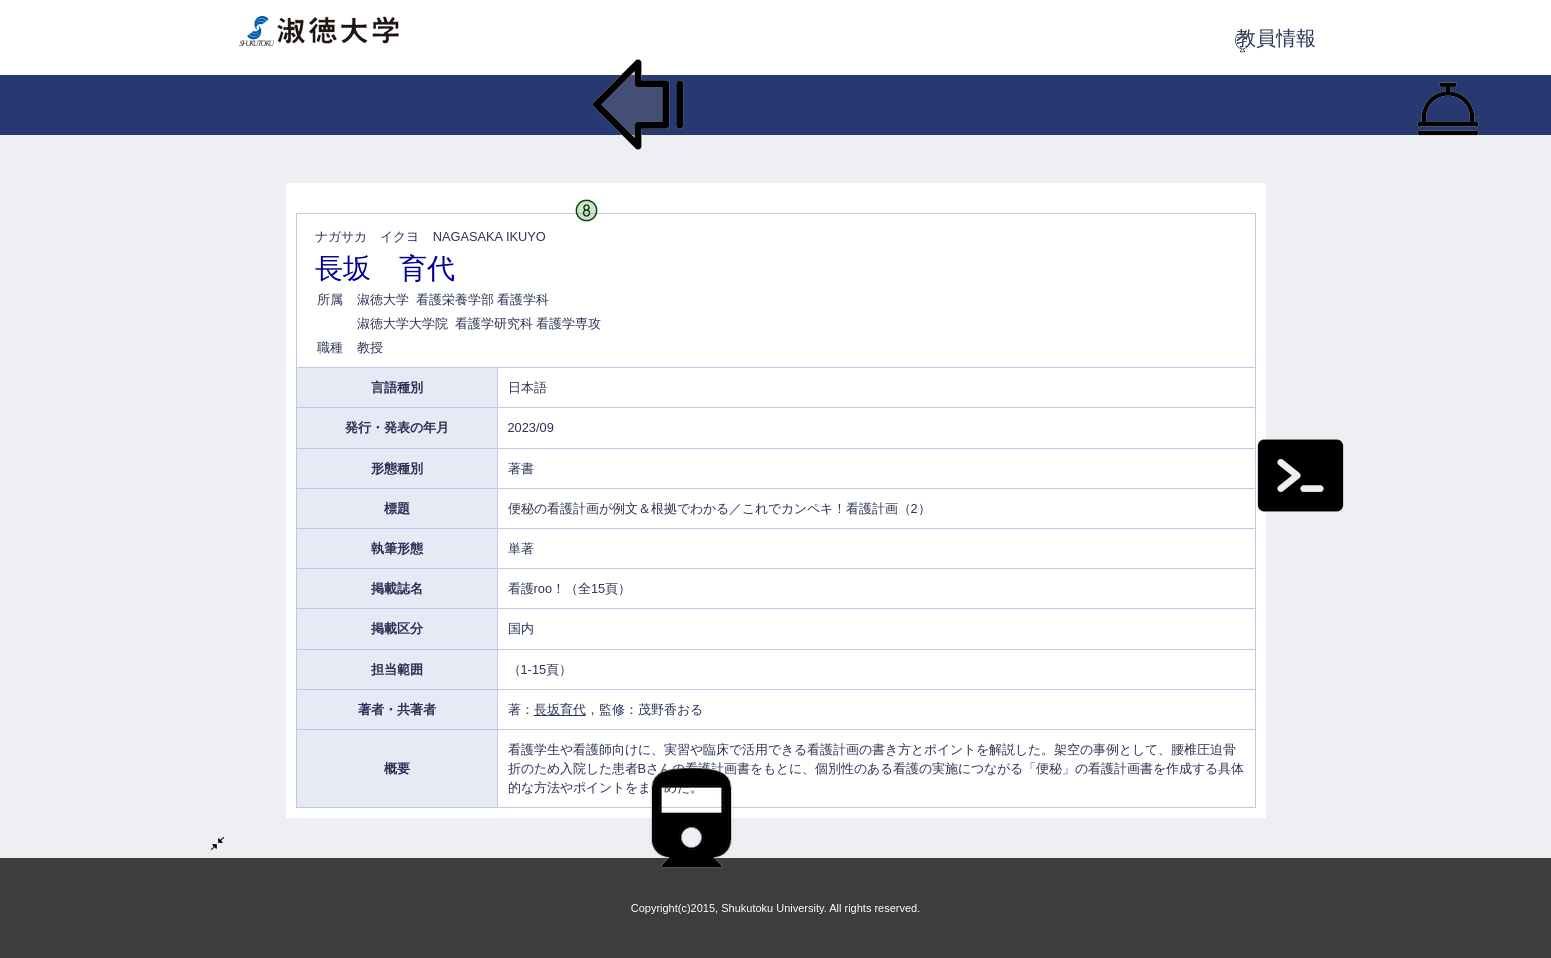 The width and height of the screenshot is (1551, 958). I want to click on request assistance or service, so click(1448, 111).